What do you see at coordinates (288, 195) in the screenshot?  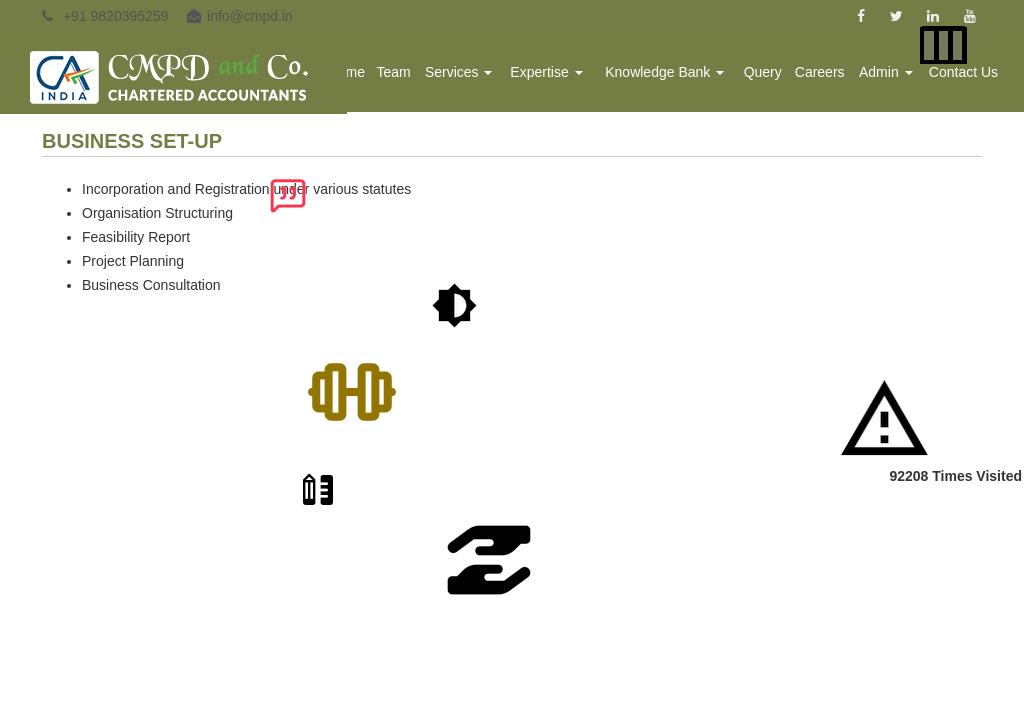 I see `view or send a quoted message` at bounding box center [288, 195].